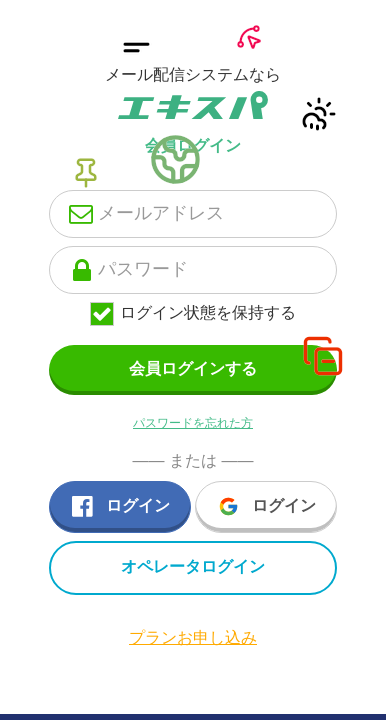 The width and height of the screenshot is (386, 720). I want to click on edit or manipulate a vector path, so click(248, 36).